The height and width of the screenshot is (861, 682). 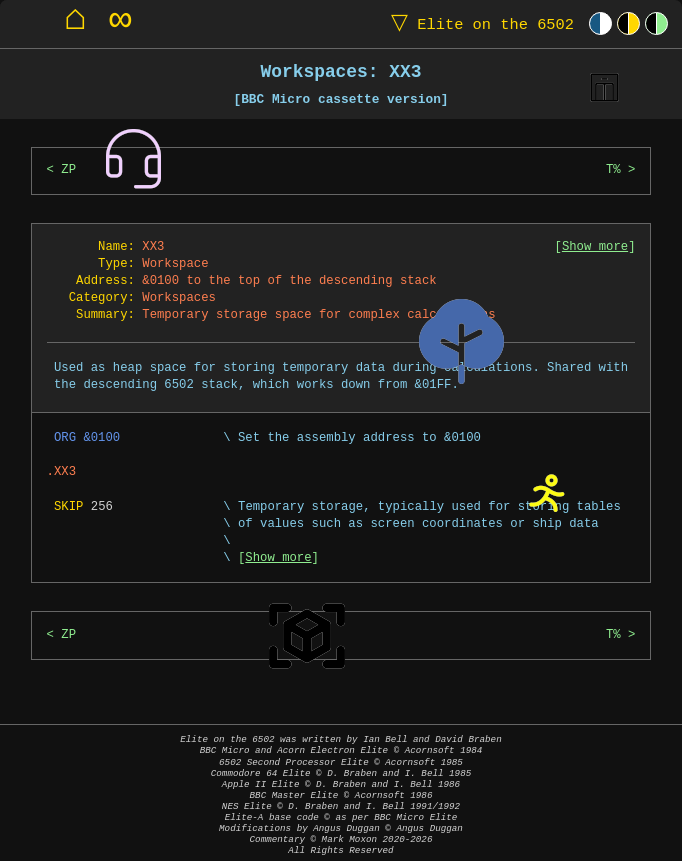 I want to click on view parks or nature areas on a map, so click(x=461, y=341).